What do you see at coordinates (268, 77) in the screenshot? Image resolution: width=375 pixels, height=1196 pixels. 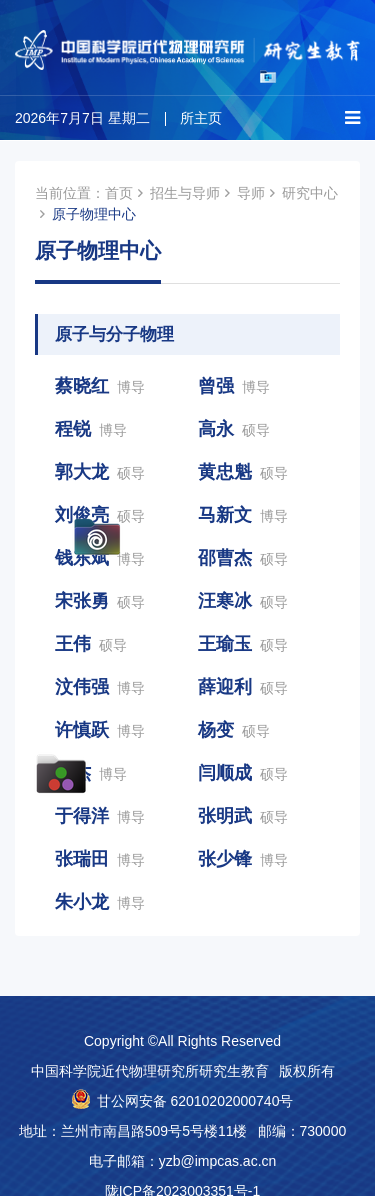 I see `folder containing microsoft intune company portal resources` at bounding box center [268, 77].